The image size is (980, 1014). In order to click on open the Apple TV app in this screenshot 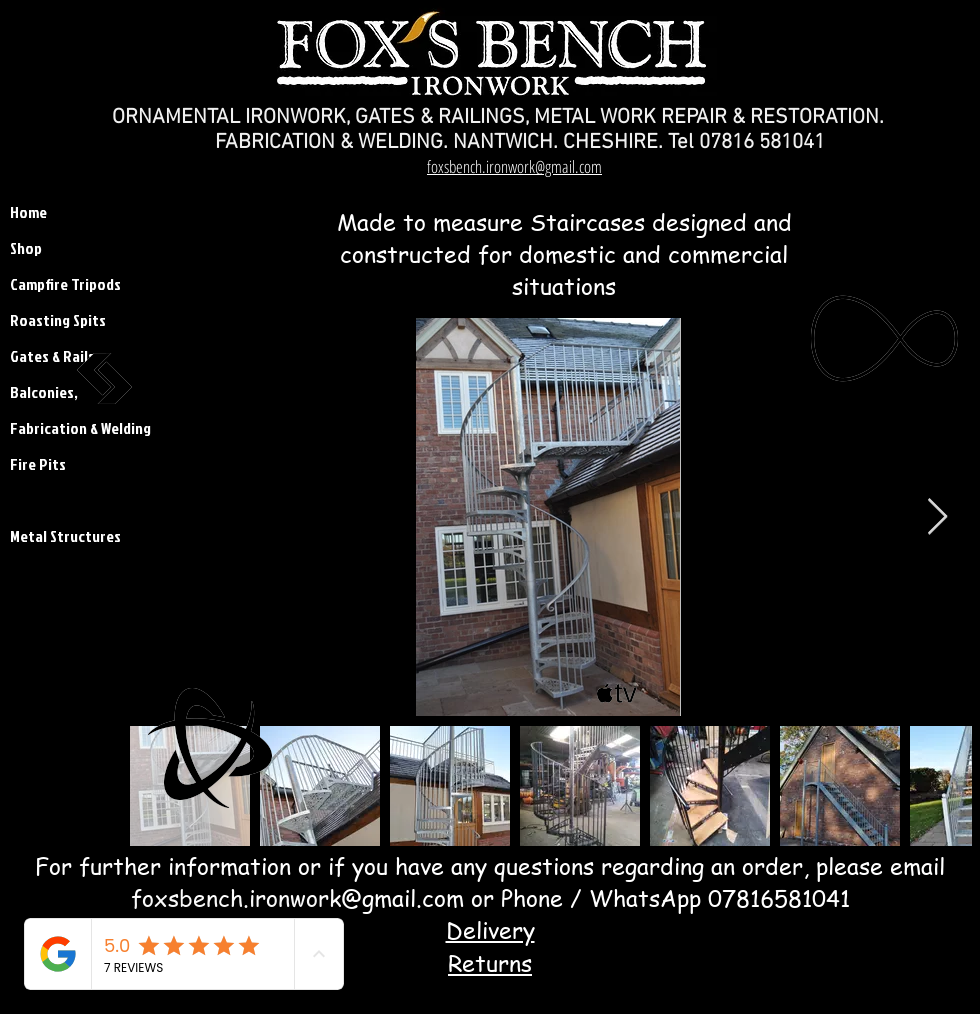, I will do `click(617, 693)`.